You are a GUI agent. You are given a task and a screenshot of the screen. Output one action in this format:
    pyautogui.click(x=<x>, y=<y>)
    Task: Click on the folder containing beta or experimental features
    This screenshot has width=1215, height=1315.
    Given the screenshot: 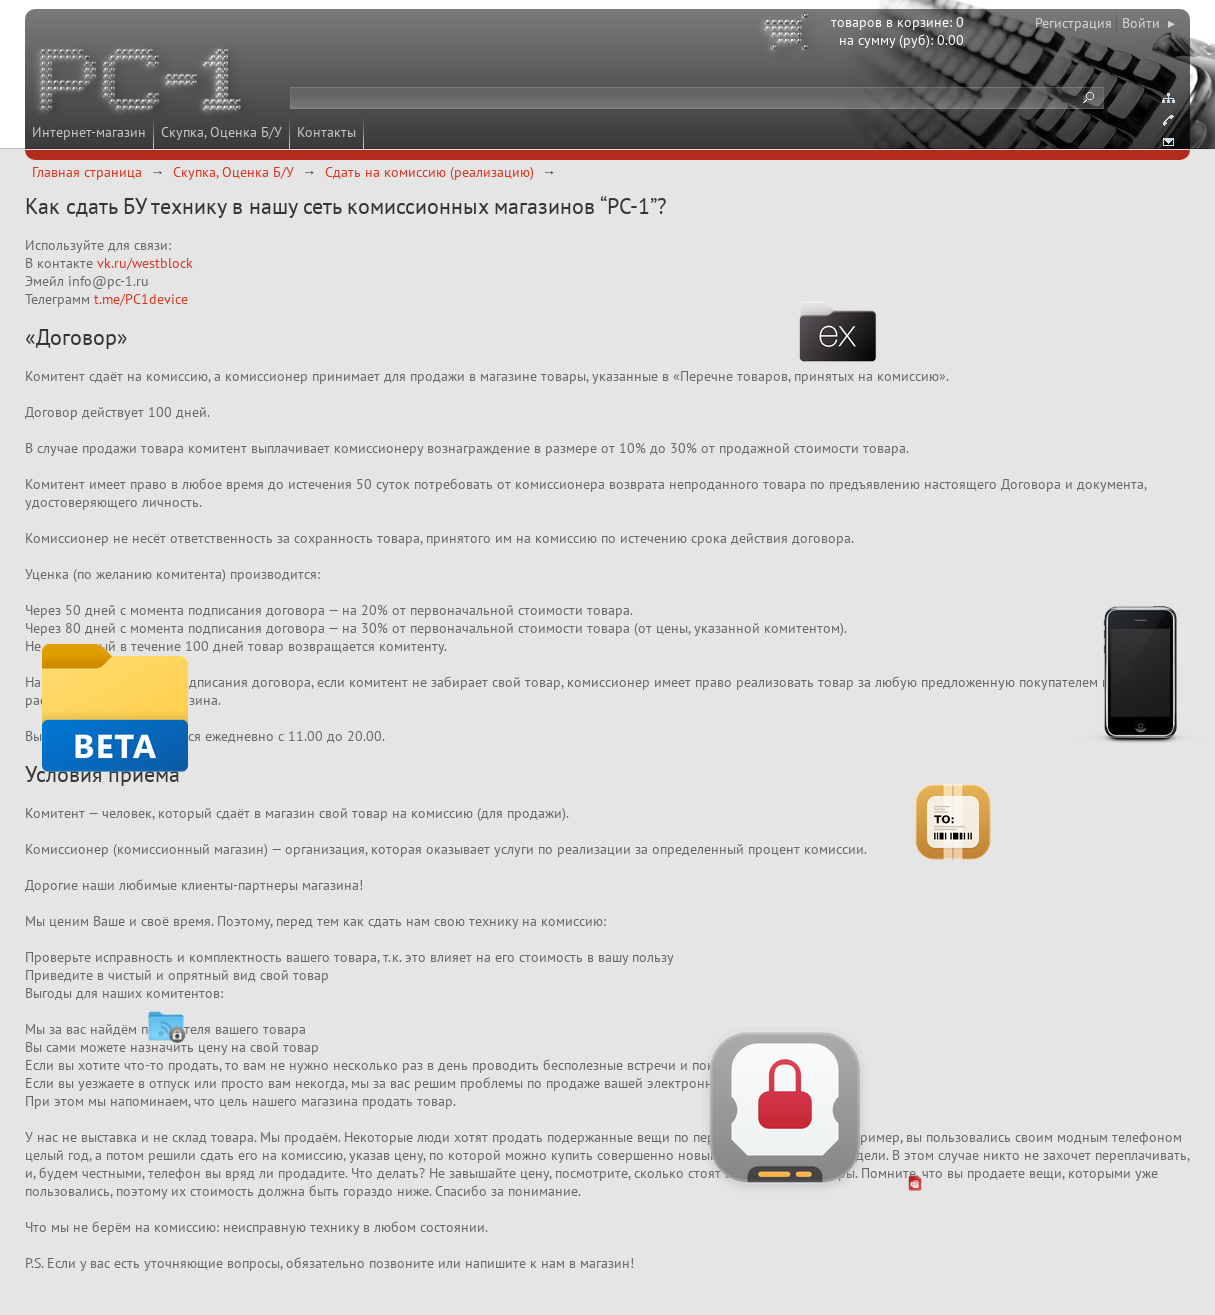 What is the action you would take?
    pyautogui.click(x=115, y=705)
    